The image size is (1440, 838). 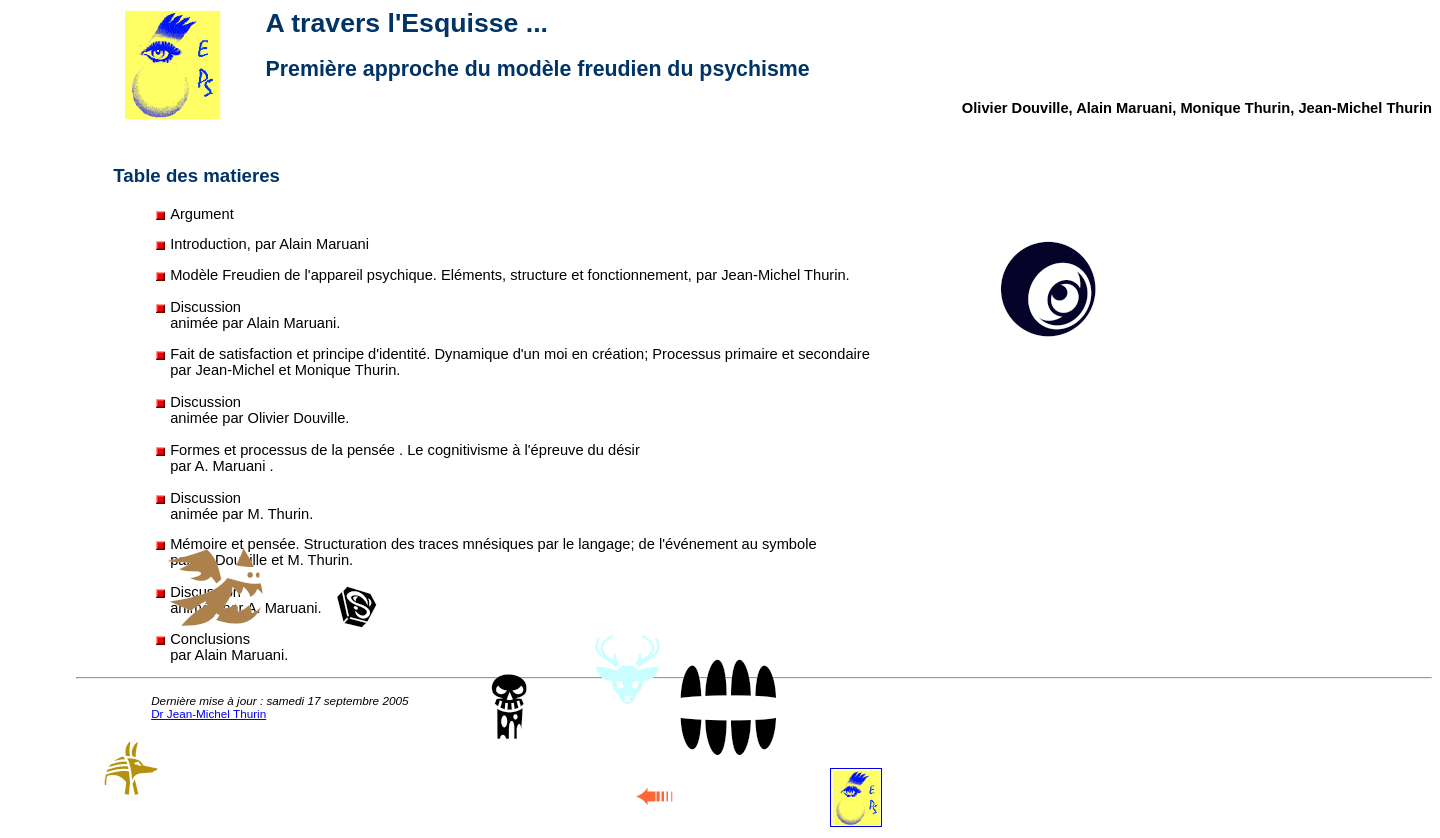 I want to click on toggle visibility or show/hide content, so click(x=1048, y=289).